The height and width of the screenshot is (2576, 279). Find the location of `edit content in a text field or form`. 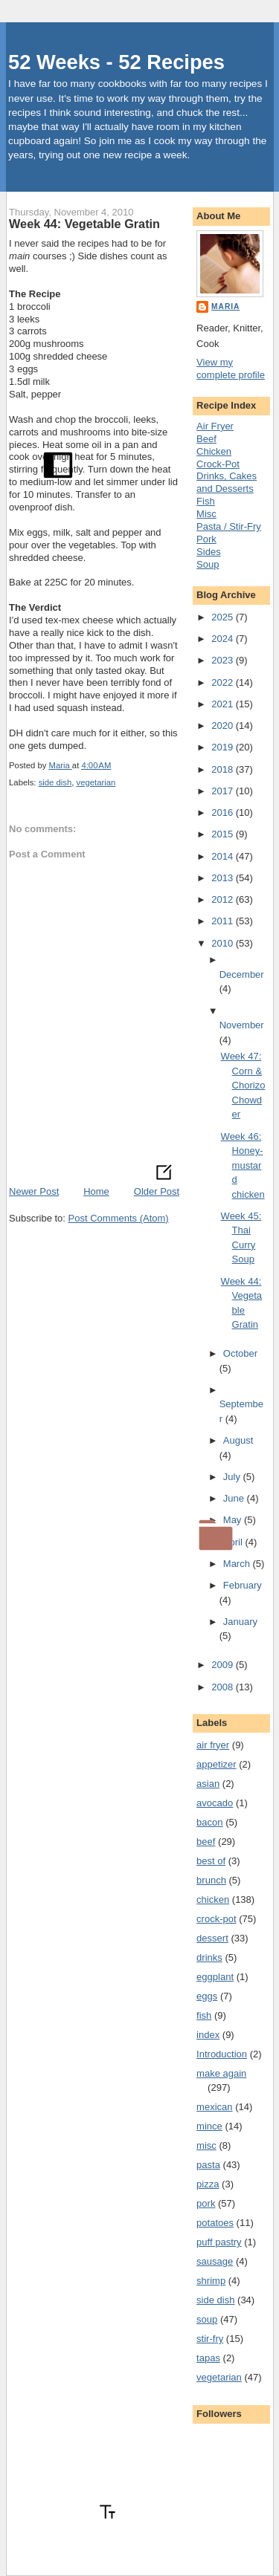

edit content in a text field or form is located at coordinates (164, 1172).